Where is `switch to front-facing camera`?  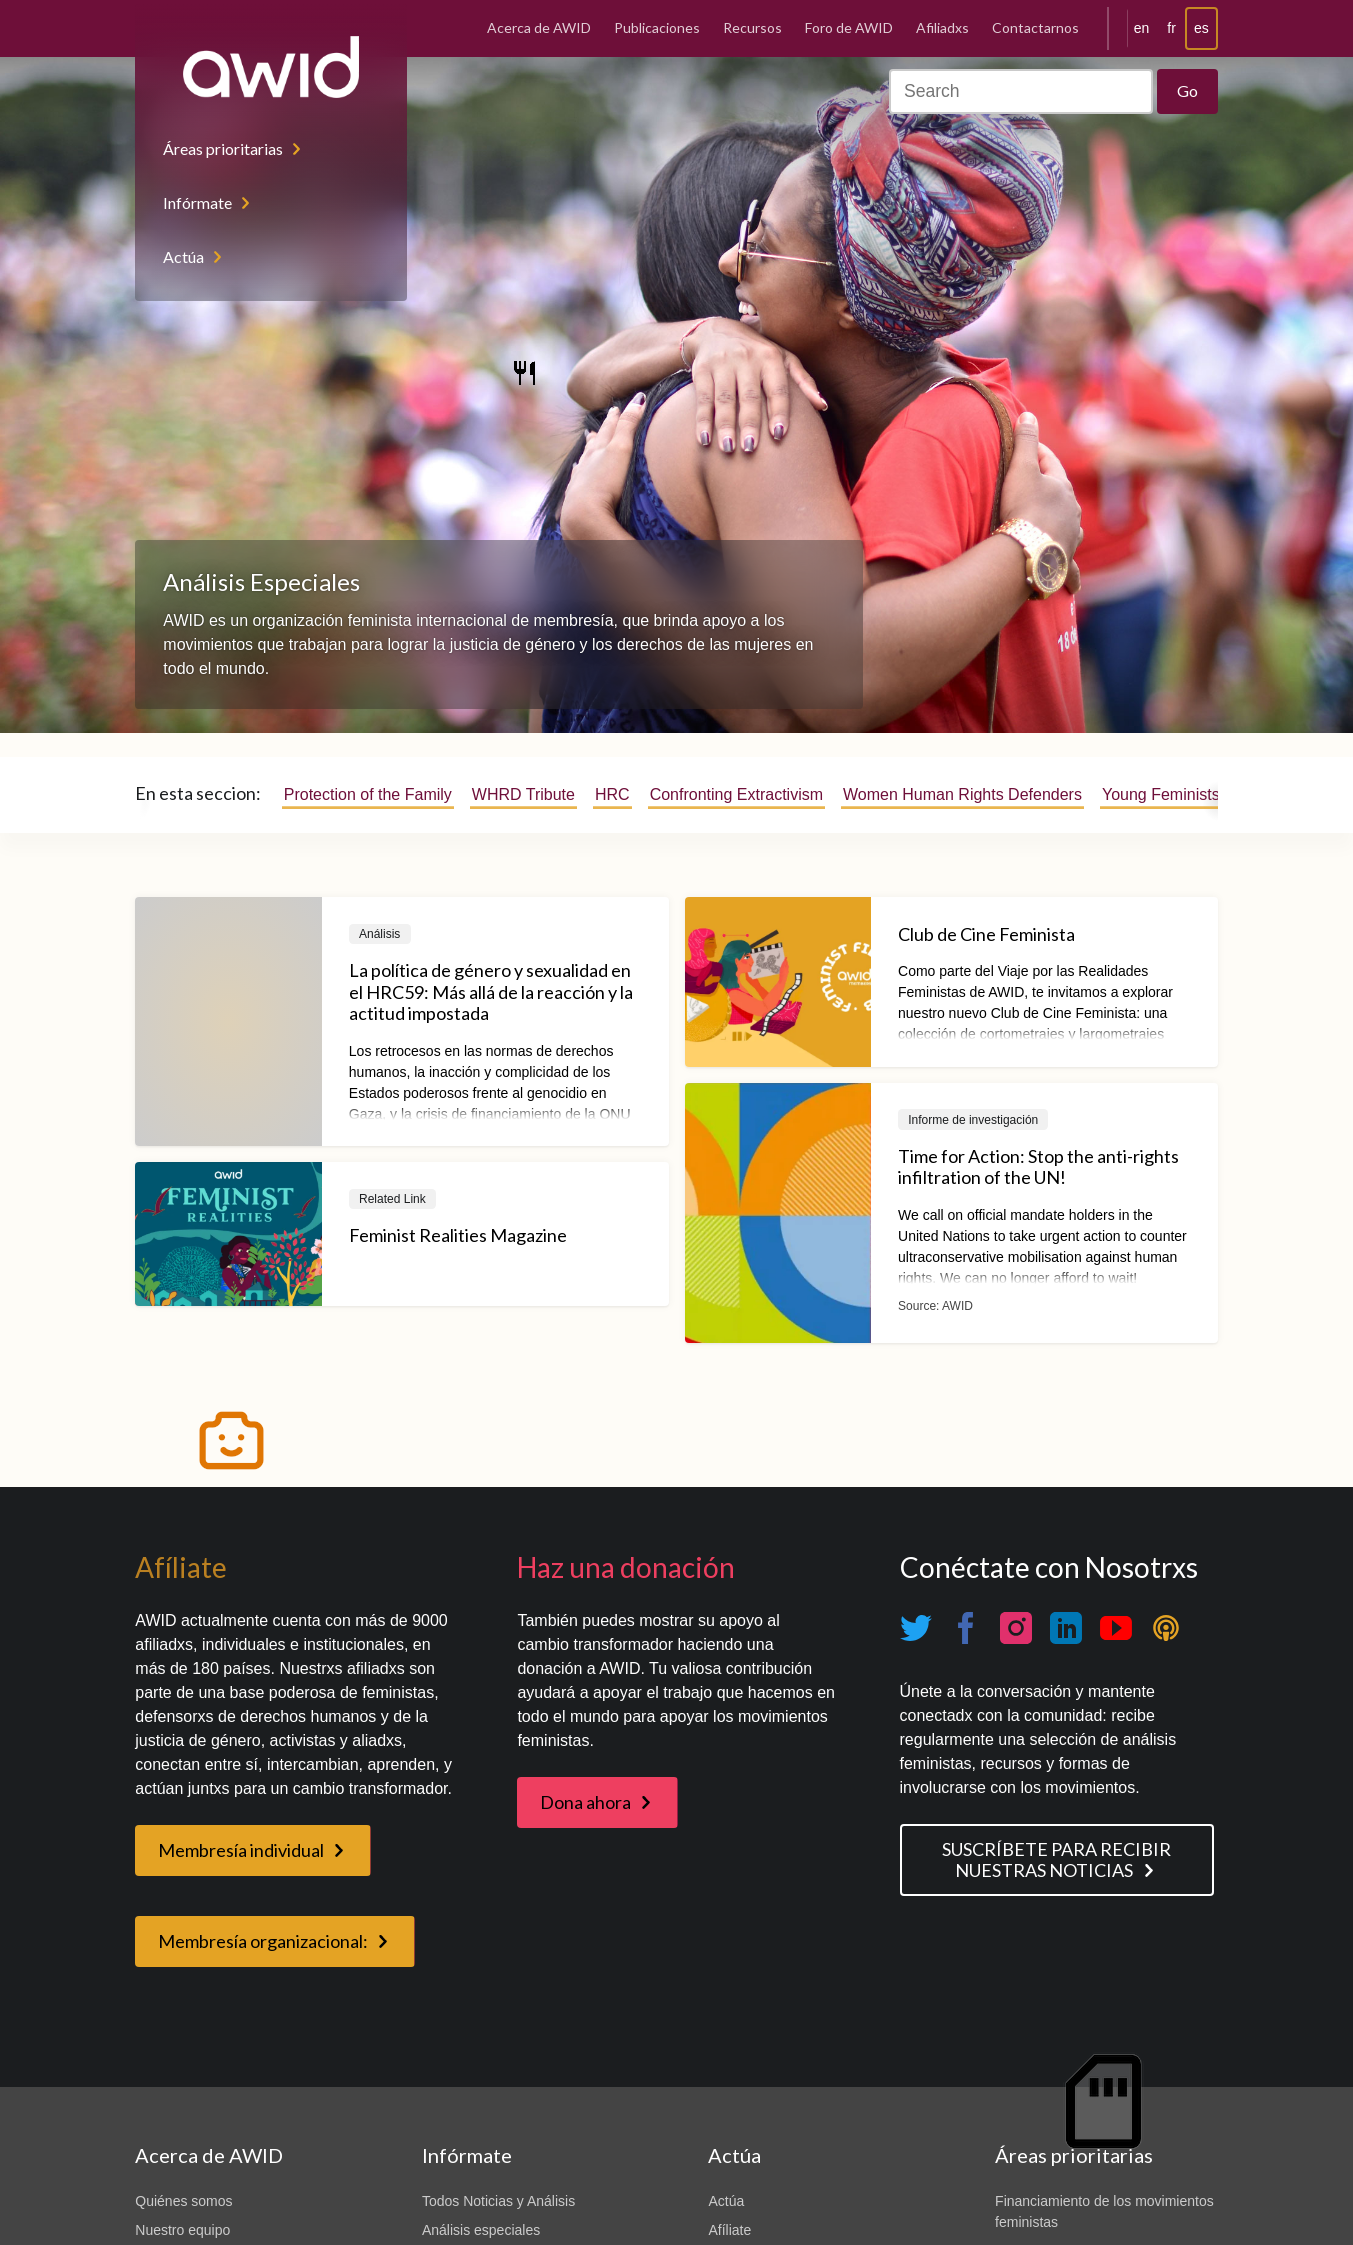 switch to front-facing camera is located at coordinates (231, 1440).